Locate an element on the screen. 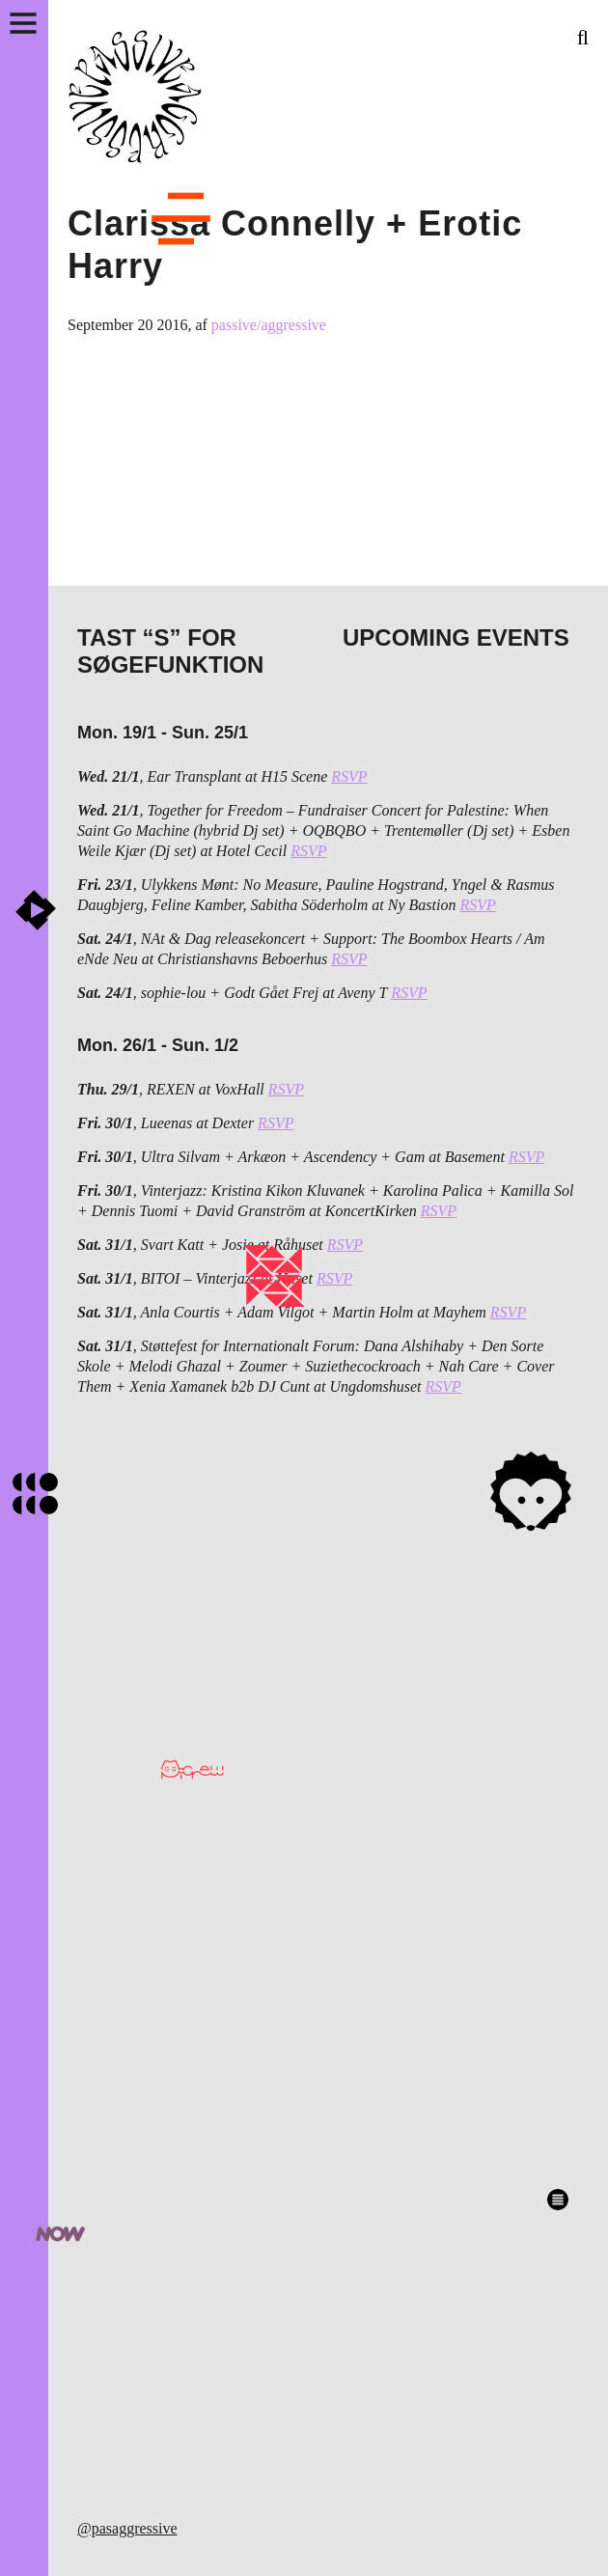  open the NOW streaming app is located at coordinates (60, 2233).